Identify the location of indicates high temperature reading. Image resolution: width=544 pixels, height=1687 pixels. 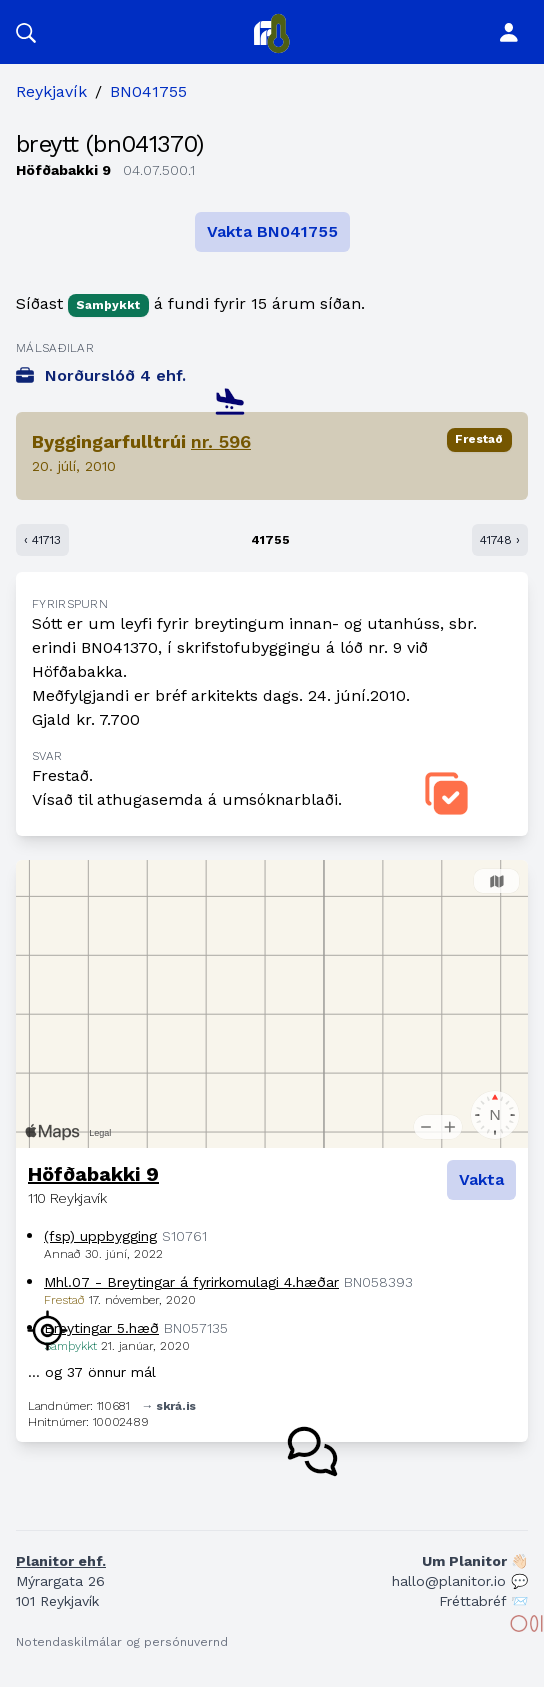
(278, 33).